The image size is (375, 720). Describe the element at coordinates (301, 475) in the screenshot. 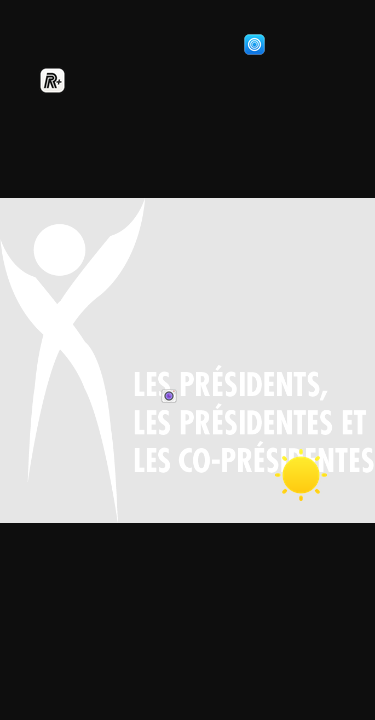

I see `indicates clear or sunny weather conditions` at that location.